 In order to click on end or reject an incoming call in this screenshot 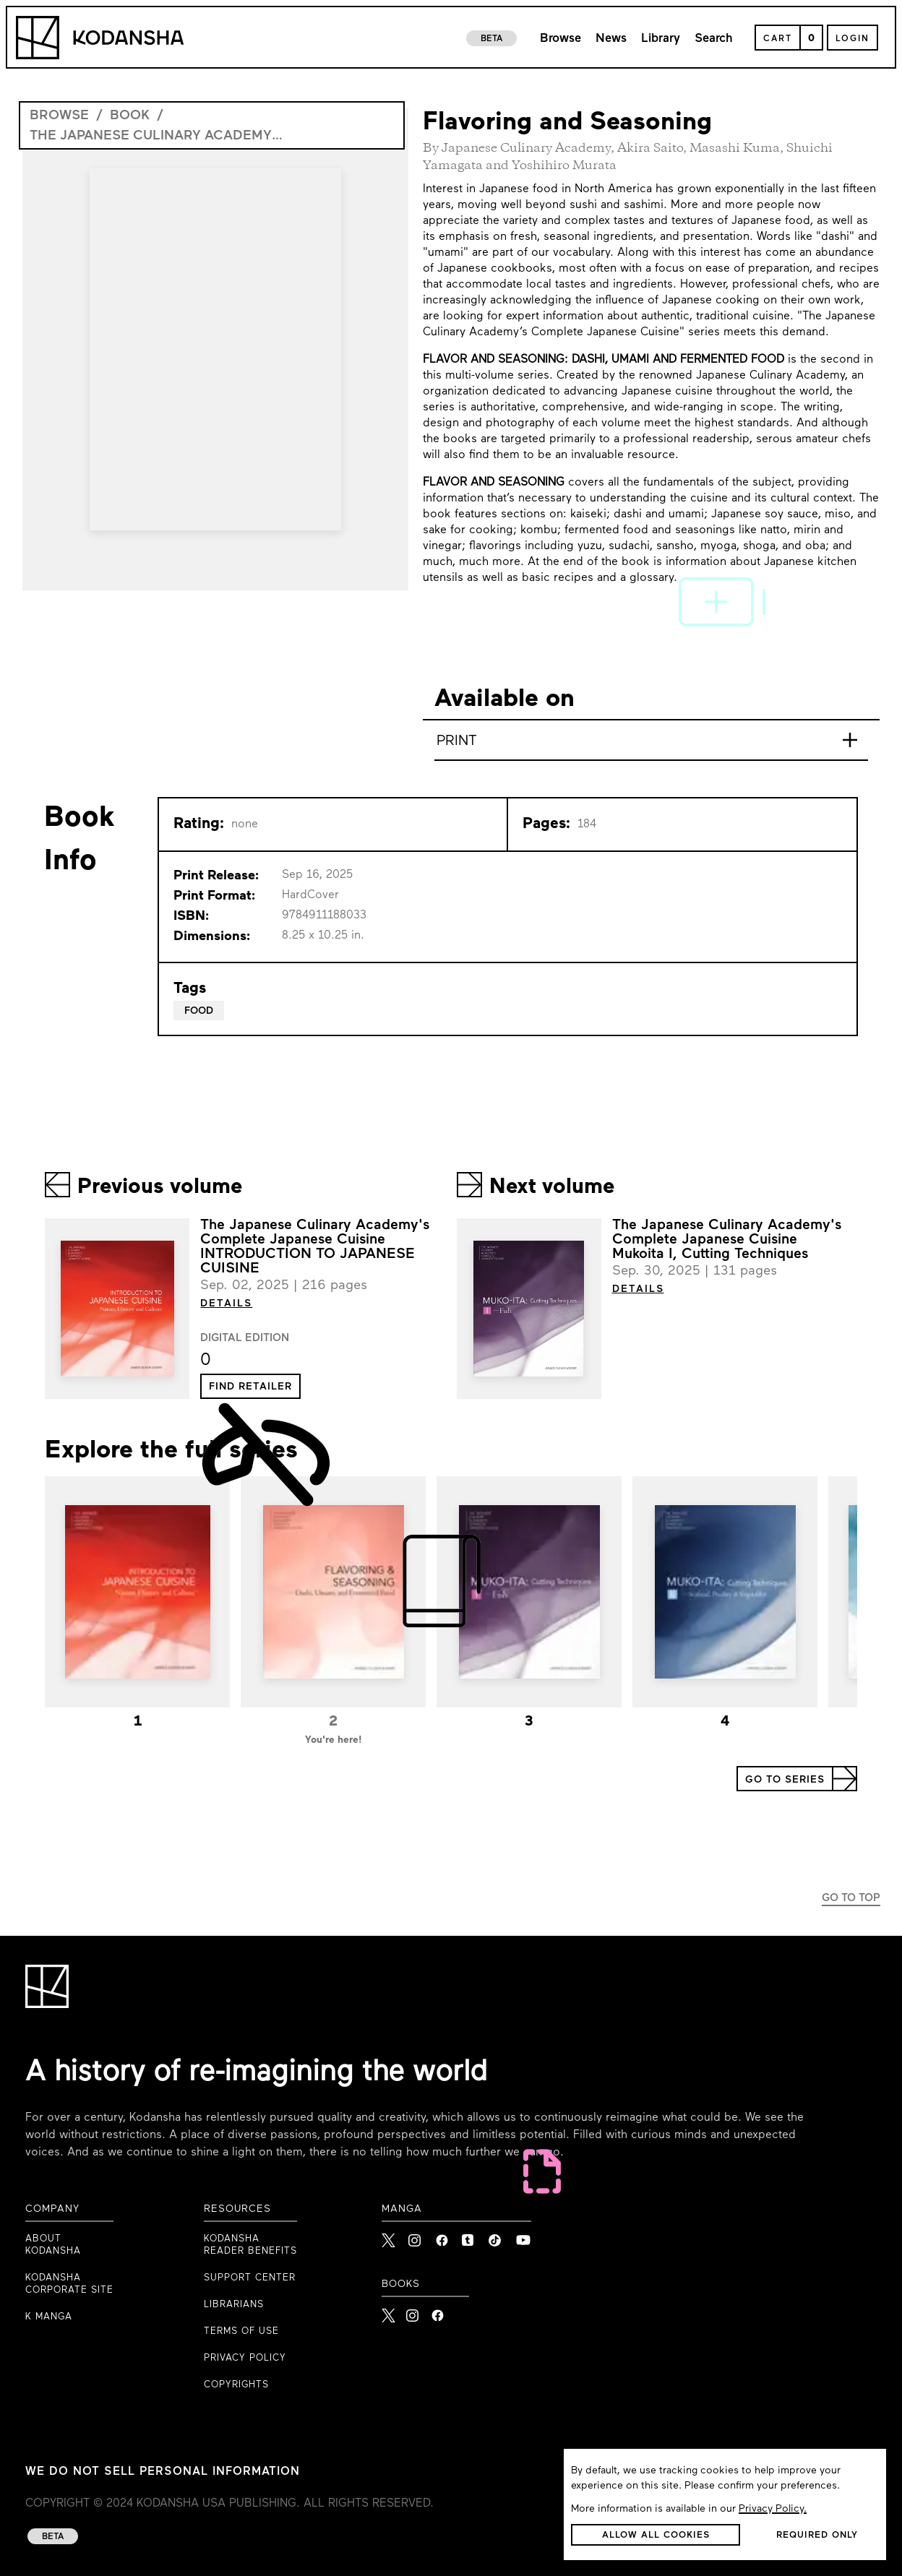, I will do `click(266, 1455)`.